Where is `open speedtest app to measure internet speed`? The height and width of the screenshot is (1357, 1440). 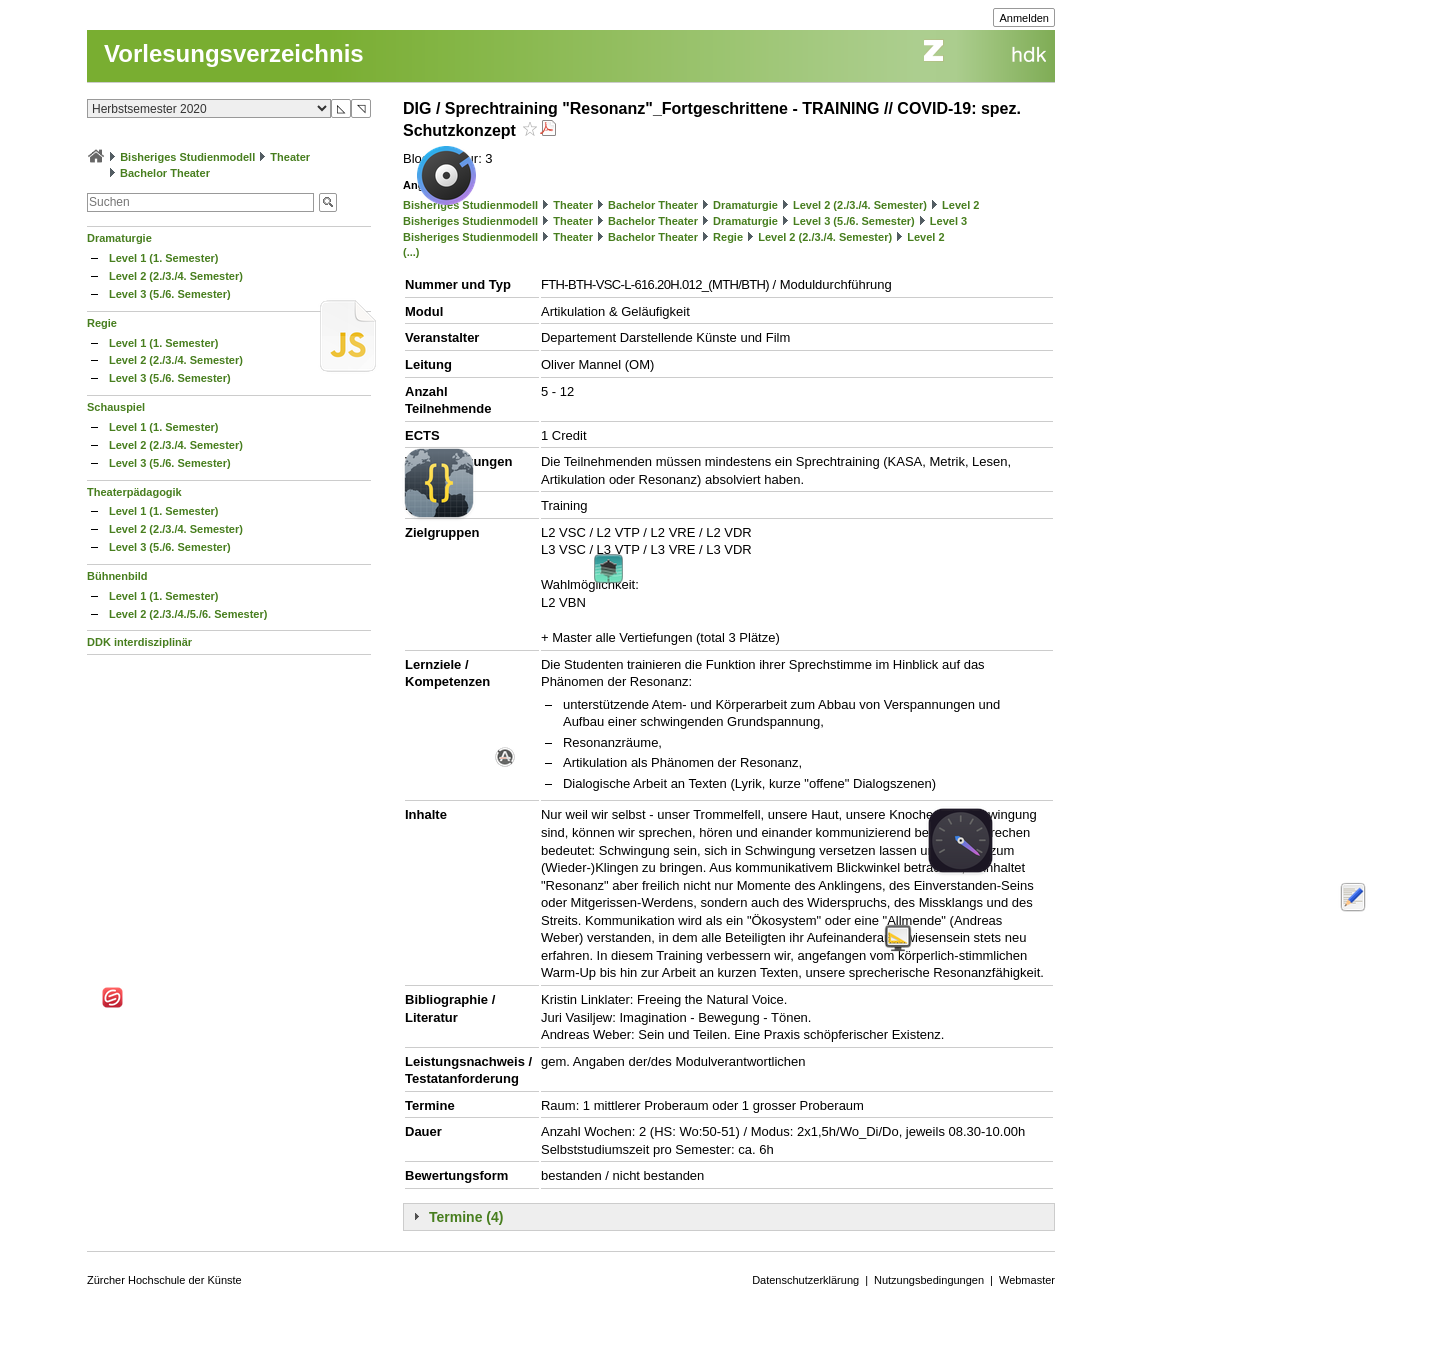
open speedtest app to measure internet speed is located at coordinates (960, 840).